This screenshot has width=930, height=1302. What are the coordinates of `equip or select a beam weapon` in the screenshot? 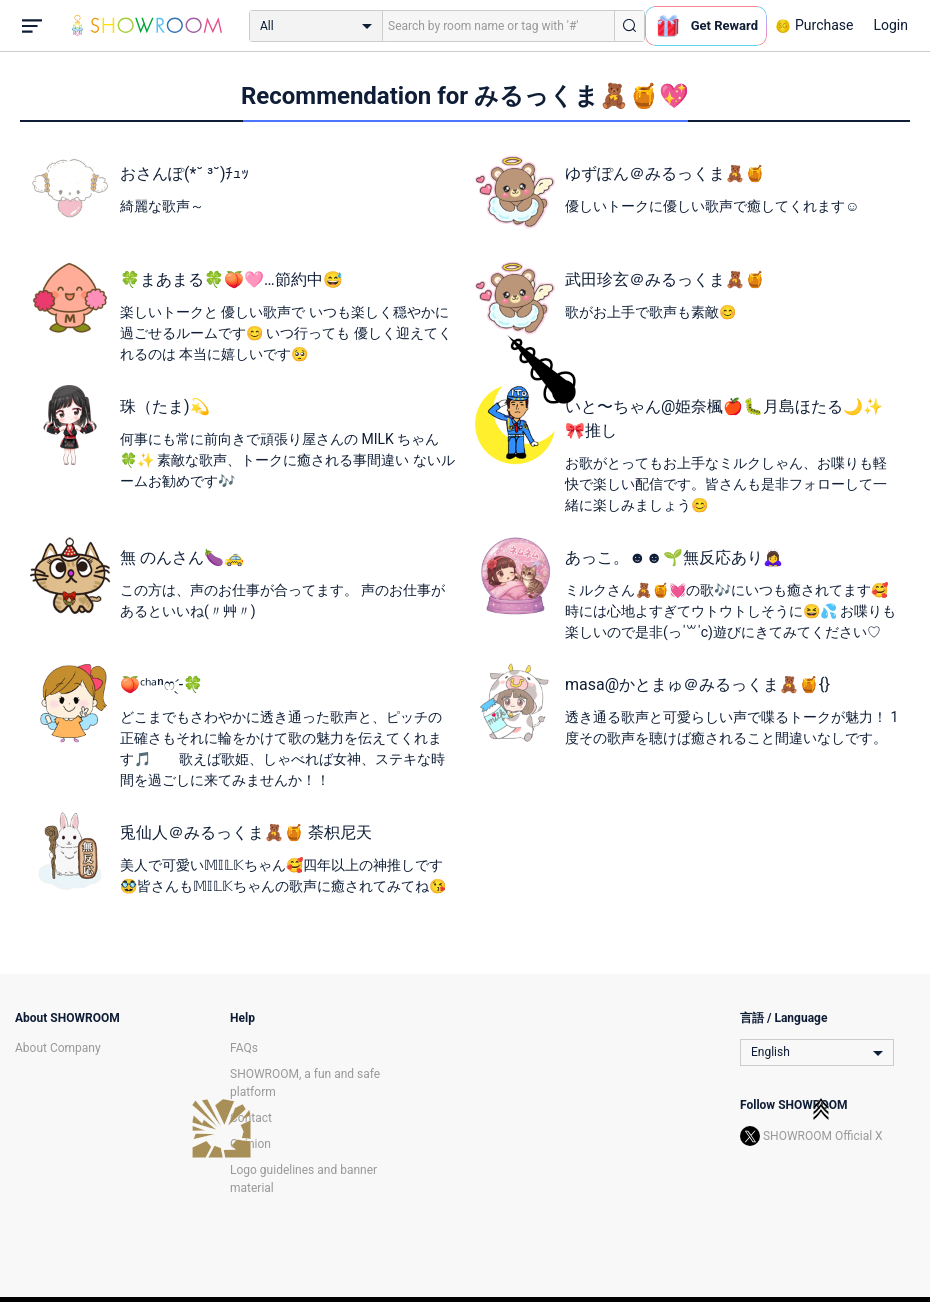 It's located at (541, 369).